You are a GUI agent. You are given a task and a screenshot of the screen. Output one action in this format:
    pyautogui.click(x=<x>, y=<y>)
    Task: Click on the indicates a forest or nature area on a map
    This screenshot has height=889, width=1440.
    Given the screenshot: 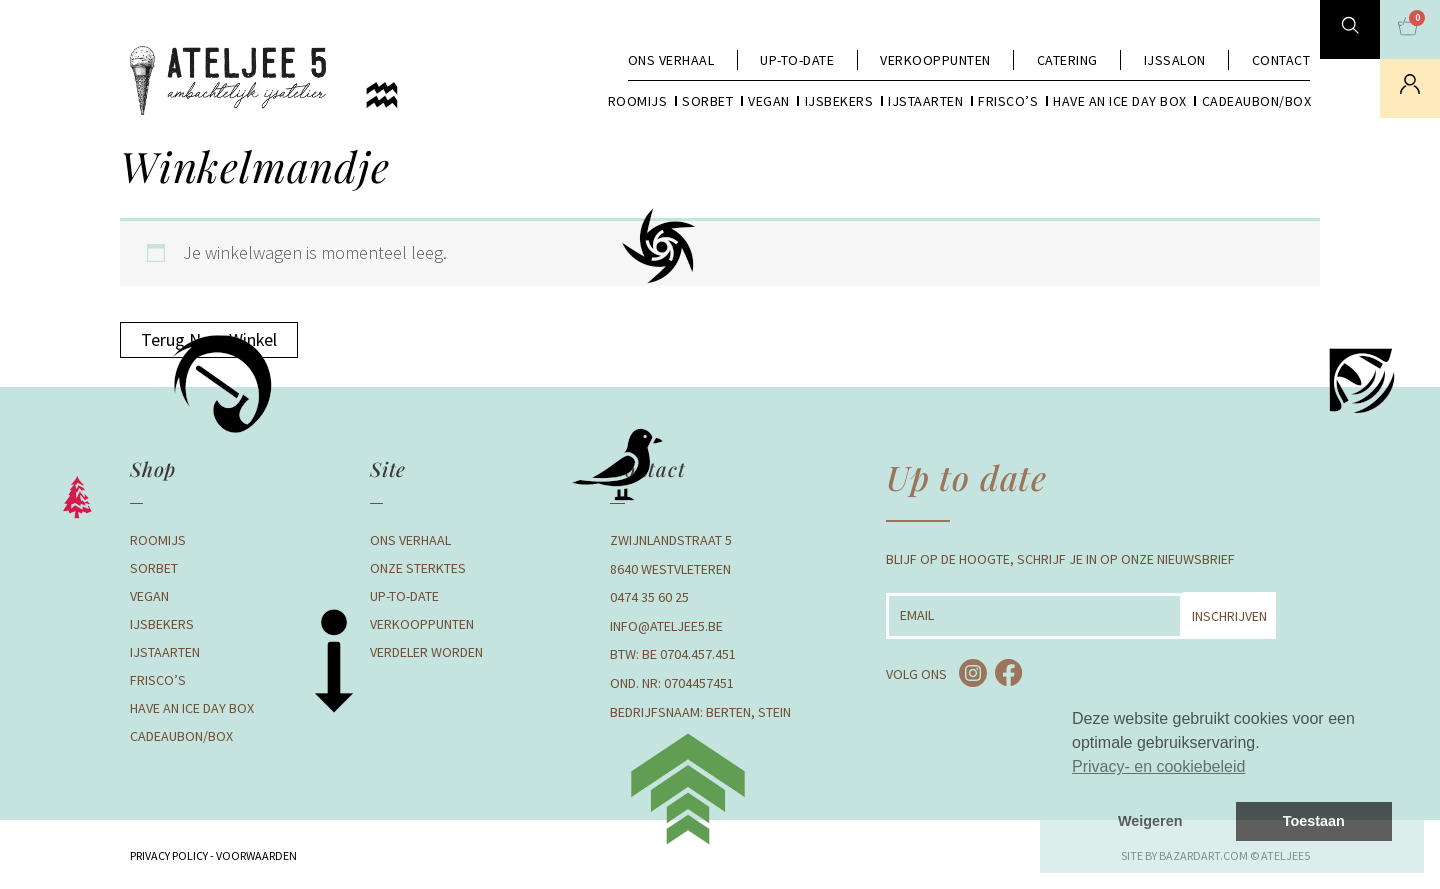 What is the action you would take?
    pyautogui.click(x=78, y=497)
    